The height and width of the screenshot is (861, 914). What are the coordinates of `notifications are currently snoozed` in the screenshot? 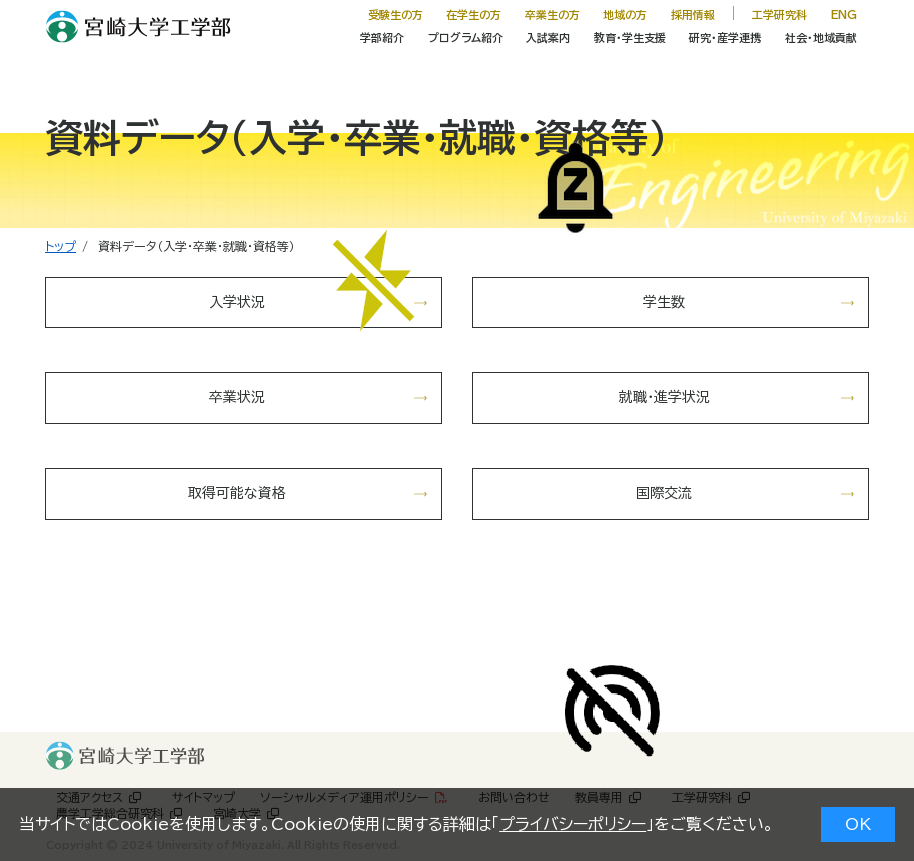 It's located at (575, 186).